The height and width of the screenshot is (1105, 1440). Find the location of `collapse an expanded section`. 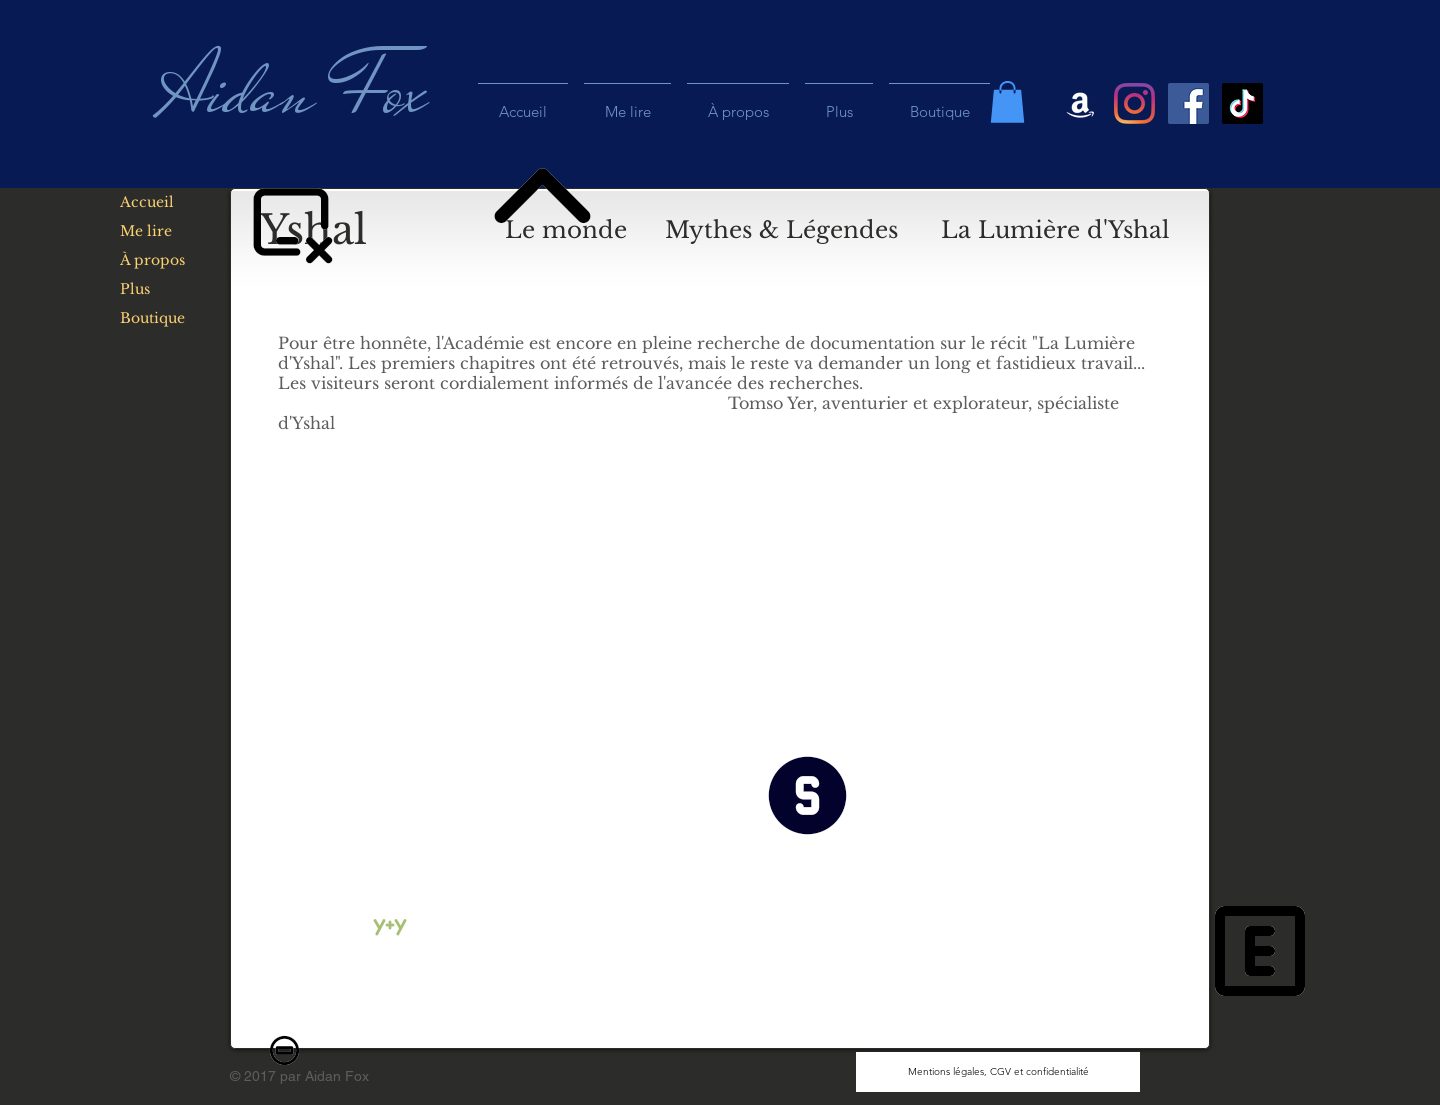

collapse an expanded section is located at coordinates (542, 202).